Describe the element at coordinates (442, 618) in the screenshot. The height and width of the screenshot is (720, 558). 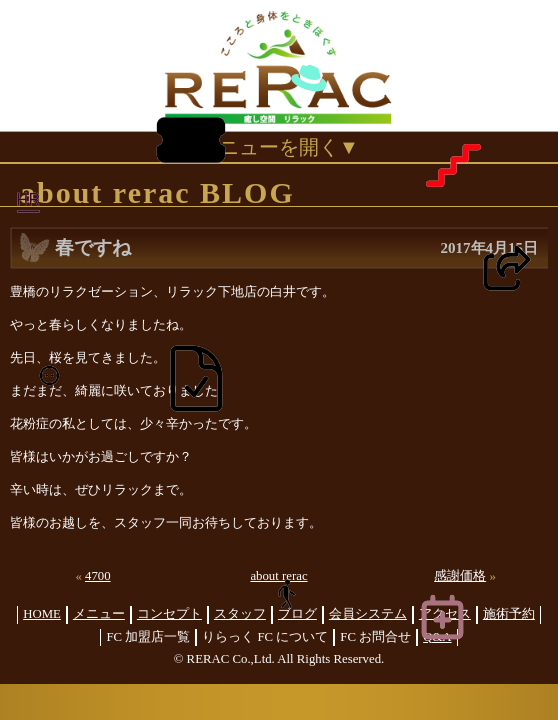
I see `add a new calendar event` at that location.